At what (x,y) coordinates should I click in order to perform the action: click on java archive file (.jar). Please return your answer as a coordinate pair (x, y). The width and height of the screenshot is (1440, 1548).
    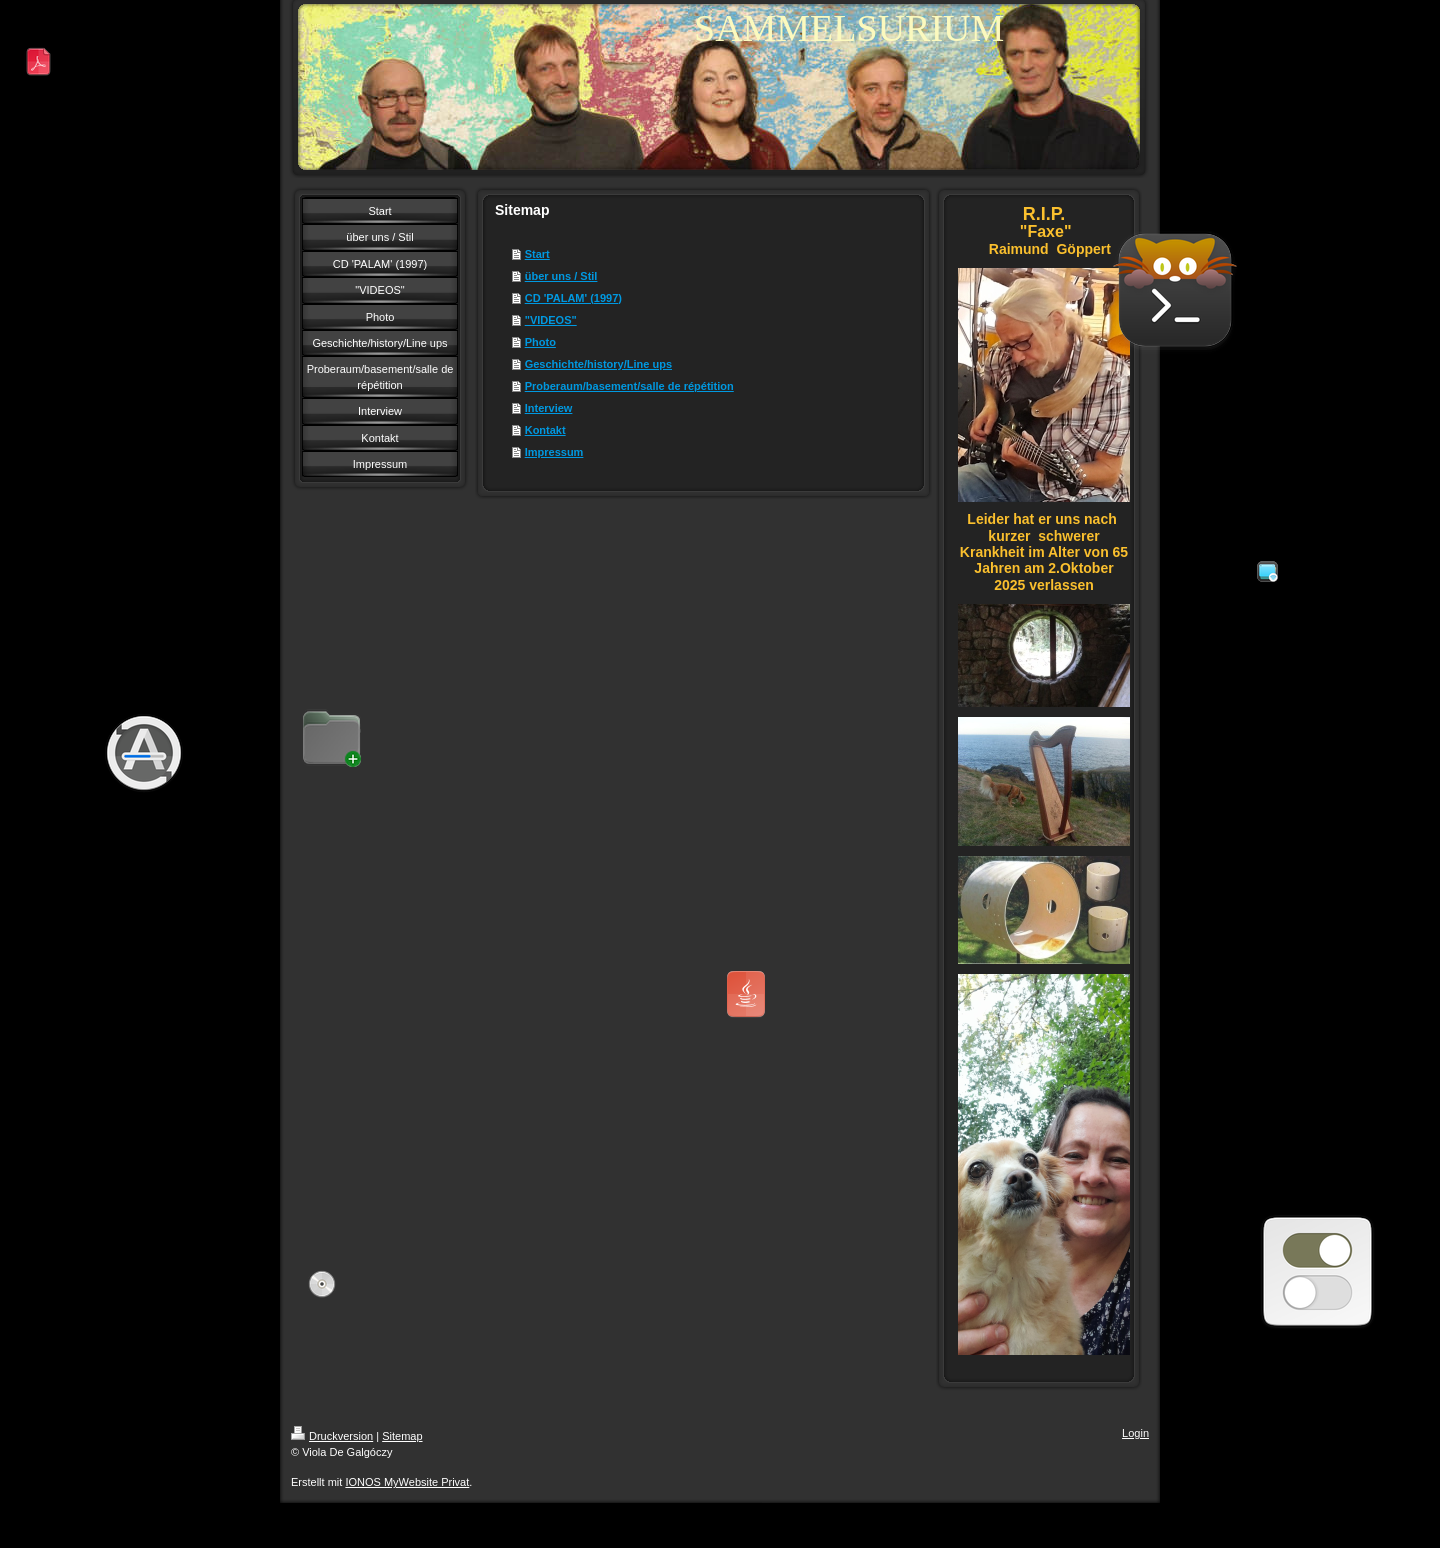
    Looking at the image, I should click on (746, 994).